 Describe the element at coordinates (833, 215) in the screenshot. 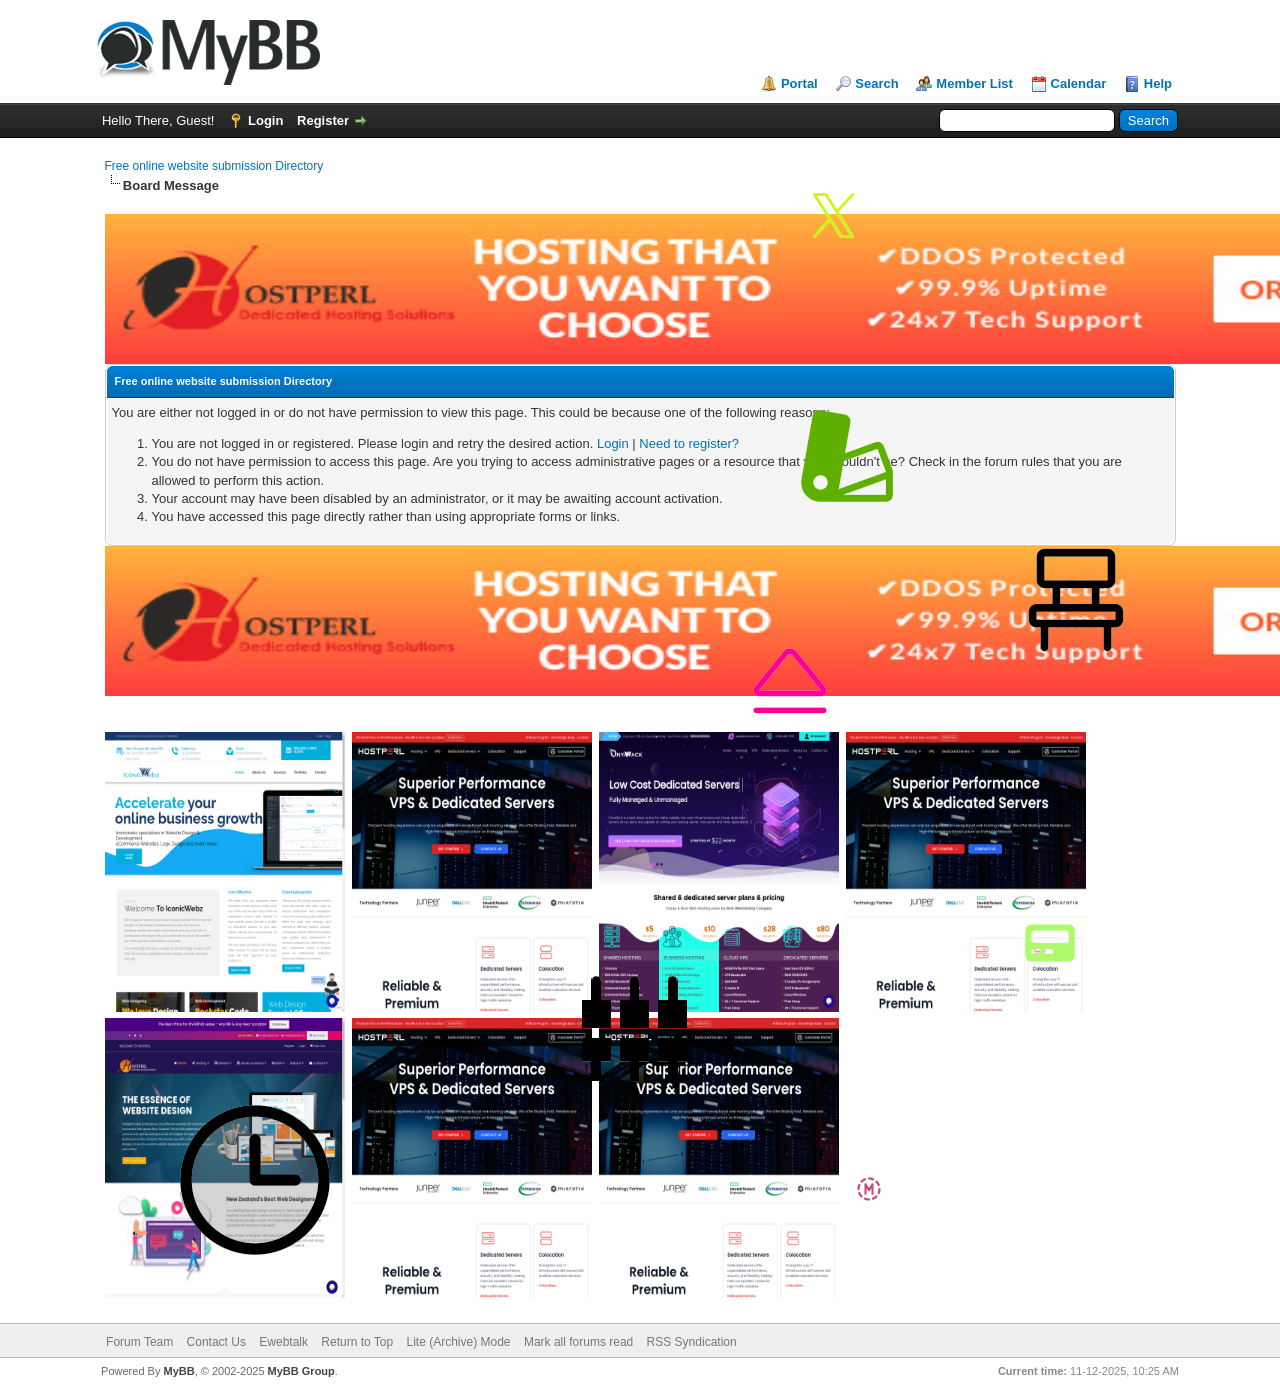

I see `open the X (formerly Twitter) app` at that location.